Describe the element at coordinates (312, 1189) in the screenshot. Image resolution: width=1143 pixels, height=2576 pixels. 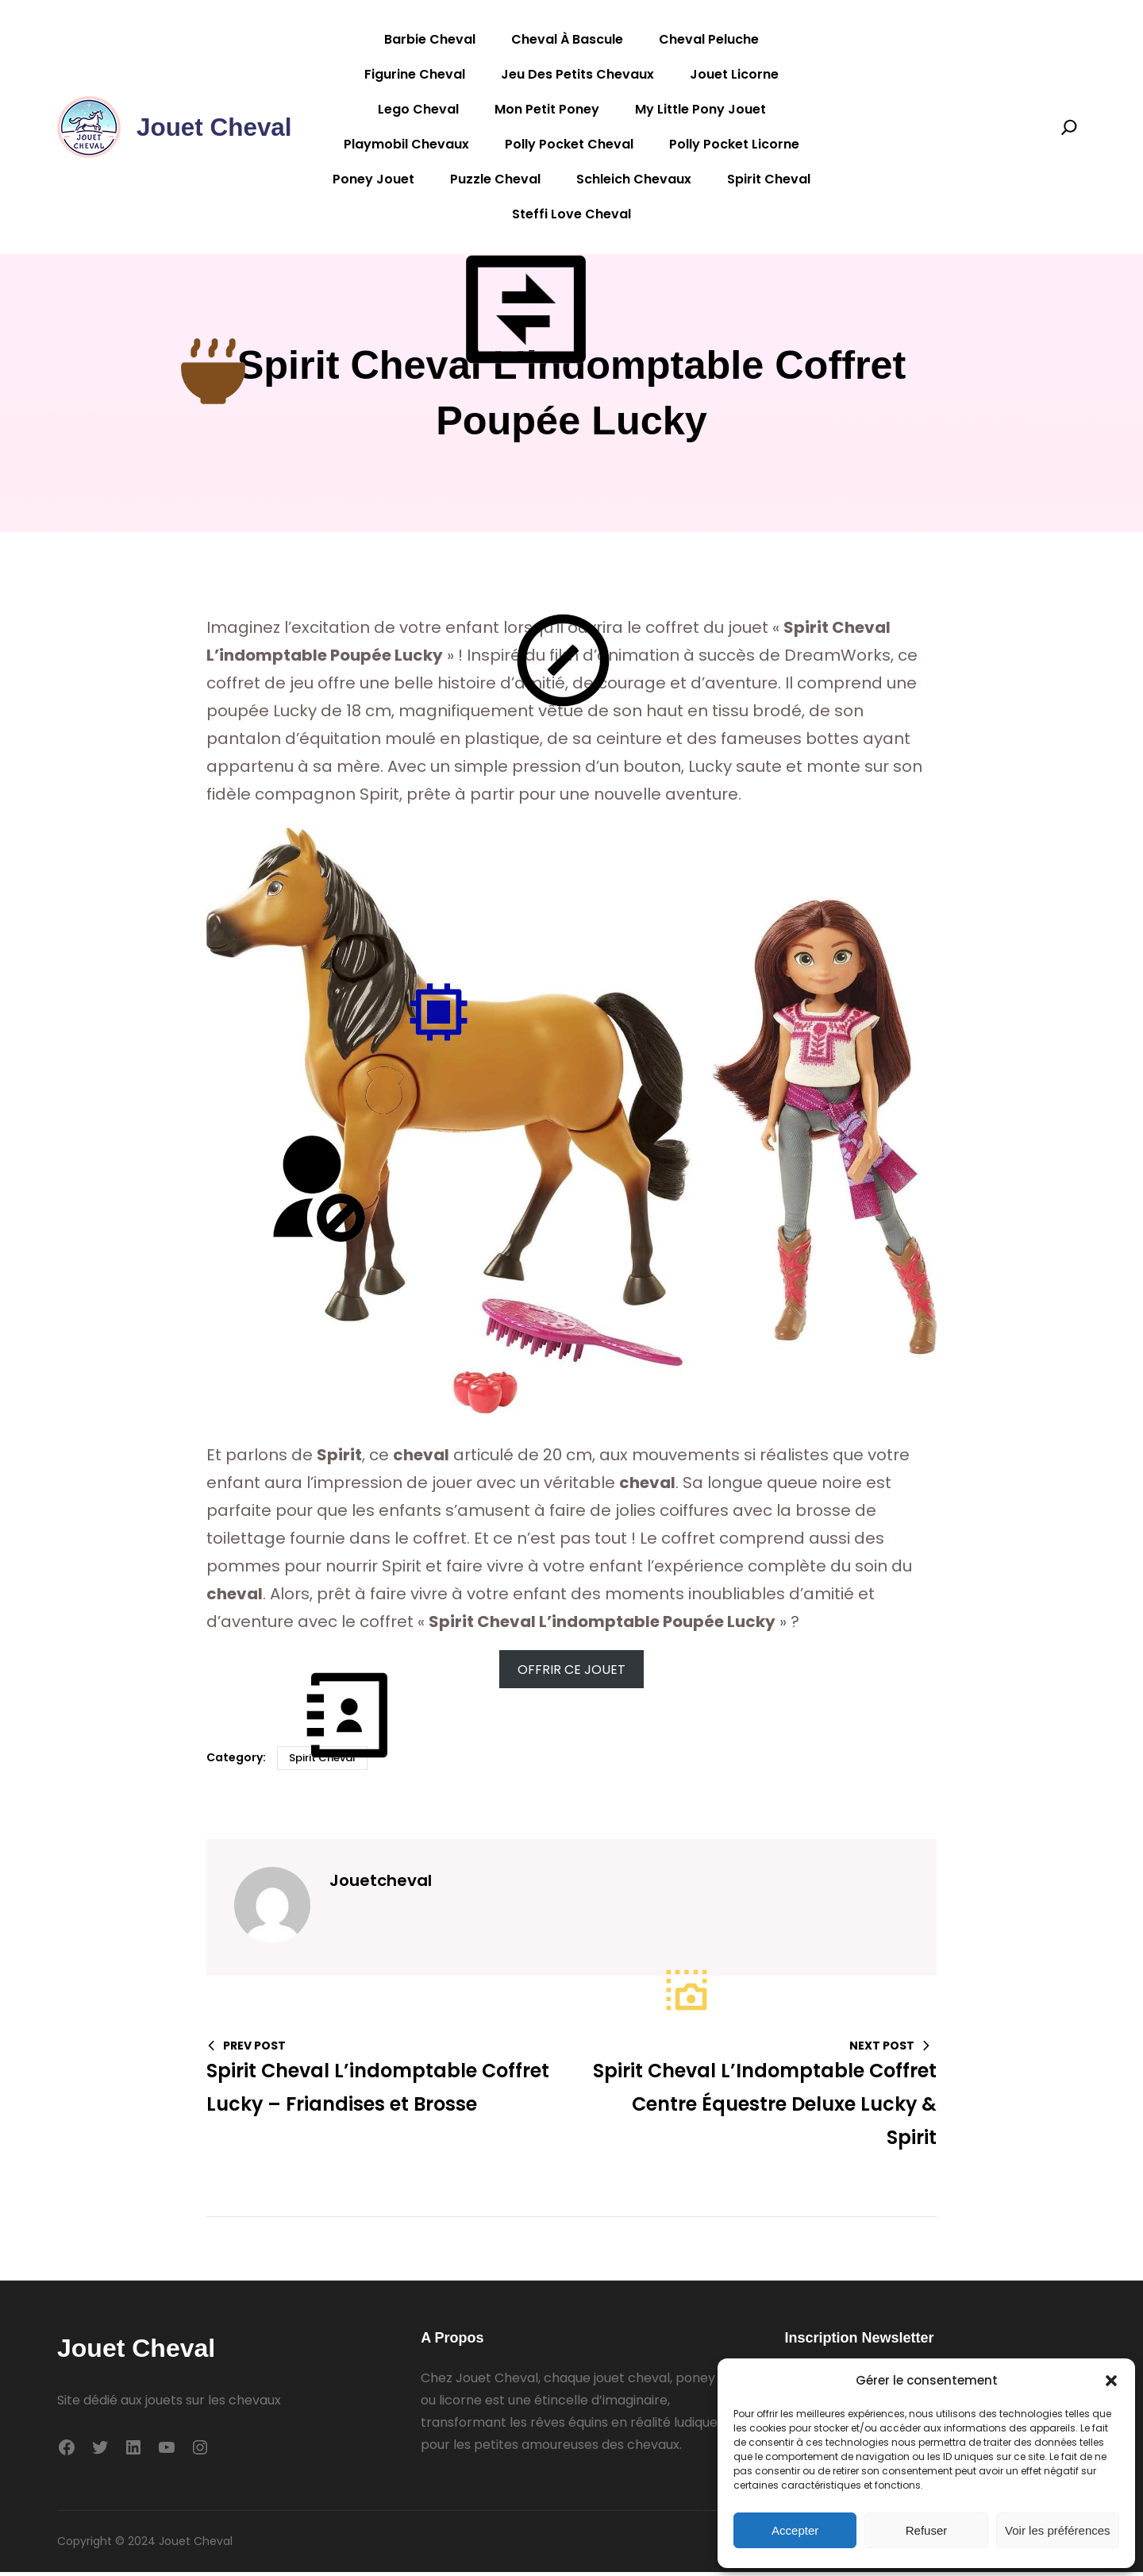
I see `block or ban a user` at that location.